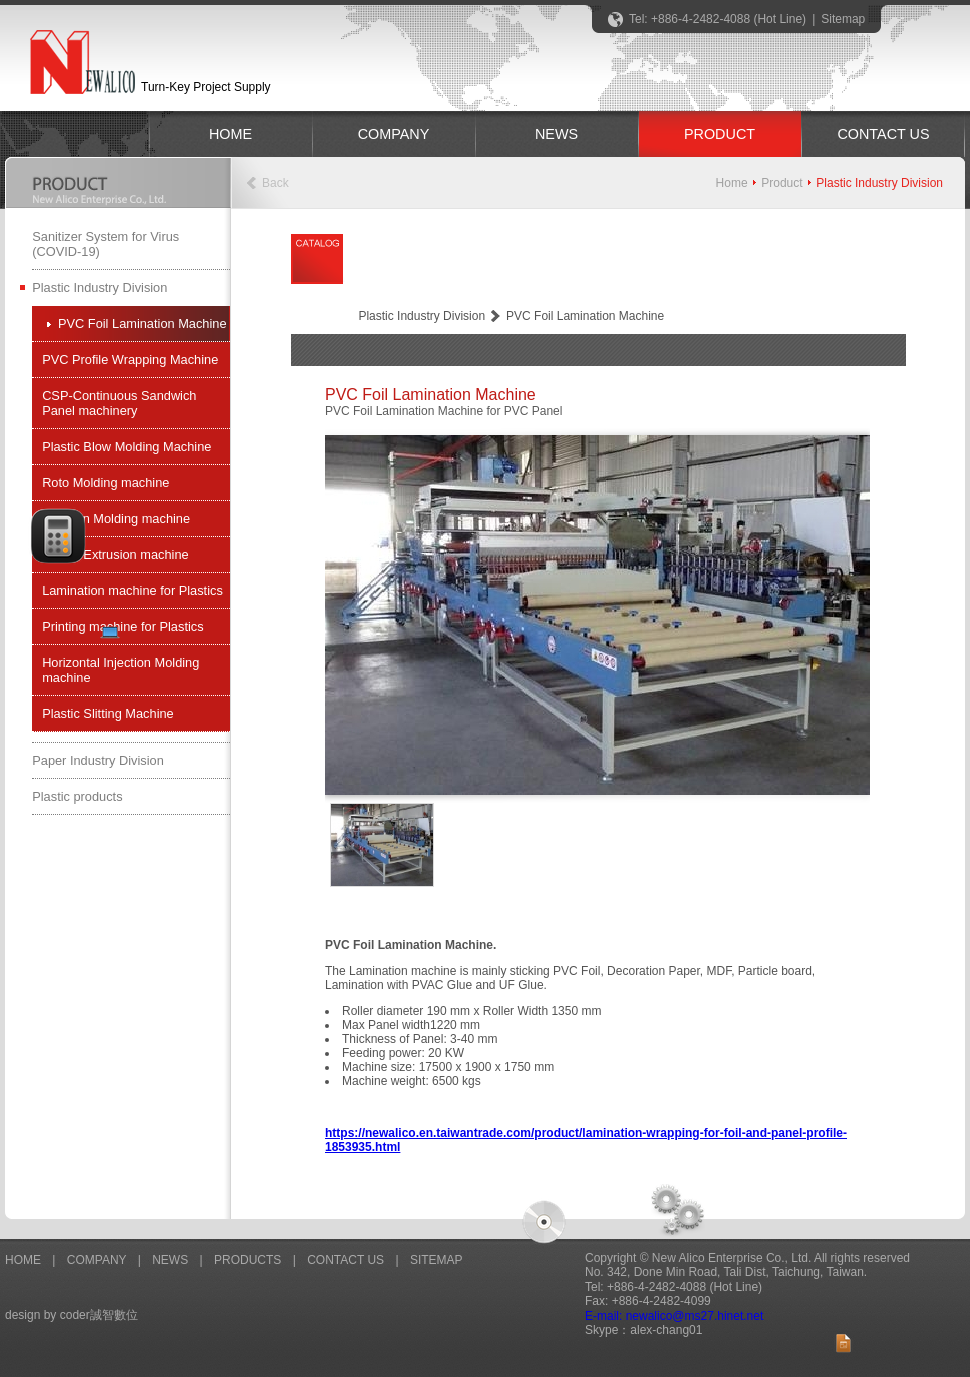  What do you see at coordinates (544, 1222) in the screenshot?
I see `access CD-ROM drive or optical disc contents` at bounding box center [544, 1222].